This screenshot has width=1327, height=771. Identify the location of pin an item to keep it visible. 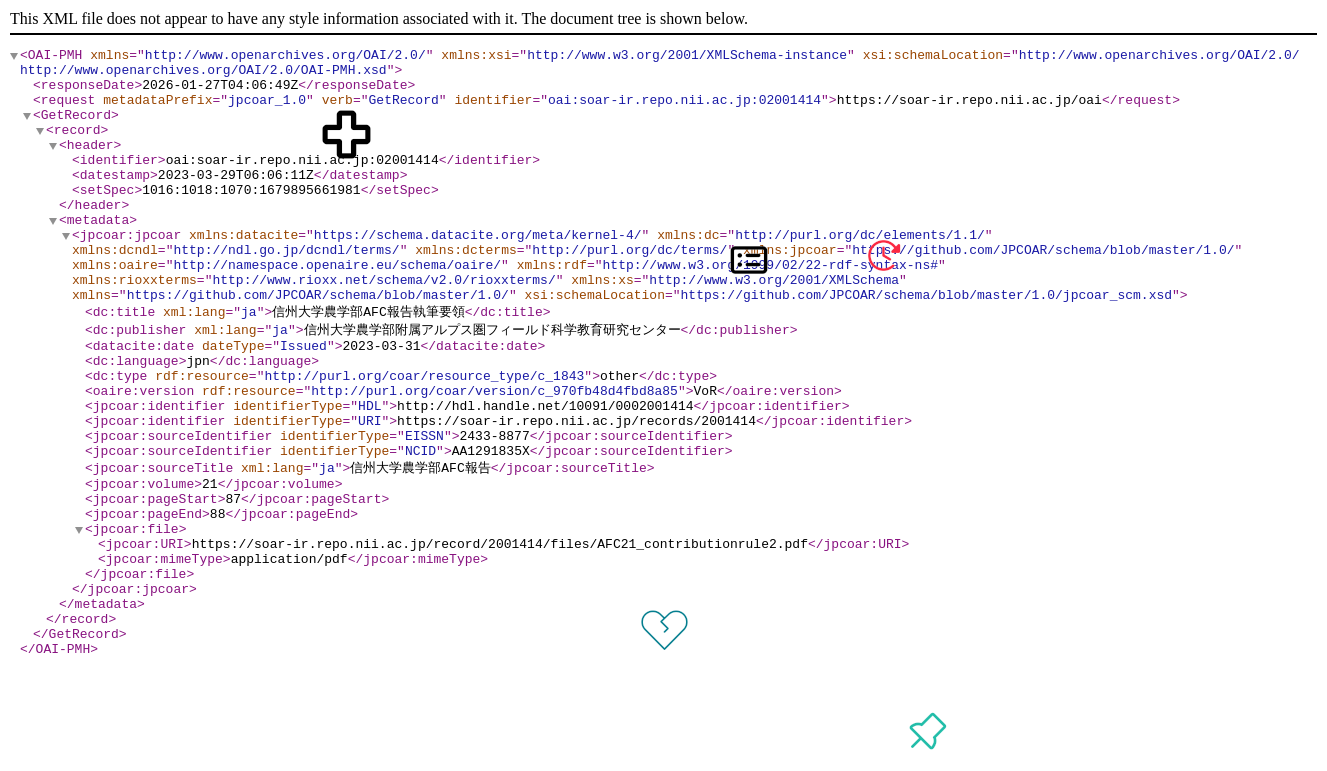
(926, 732).